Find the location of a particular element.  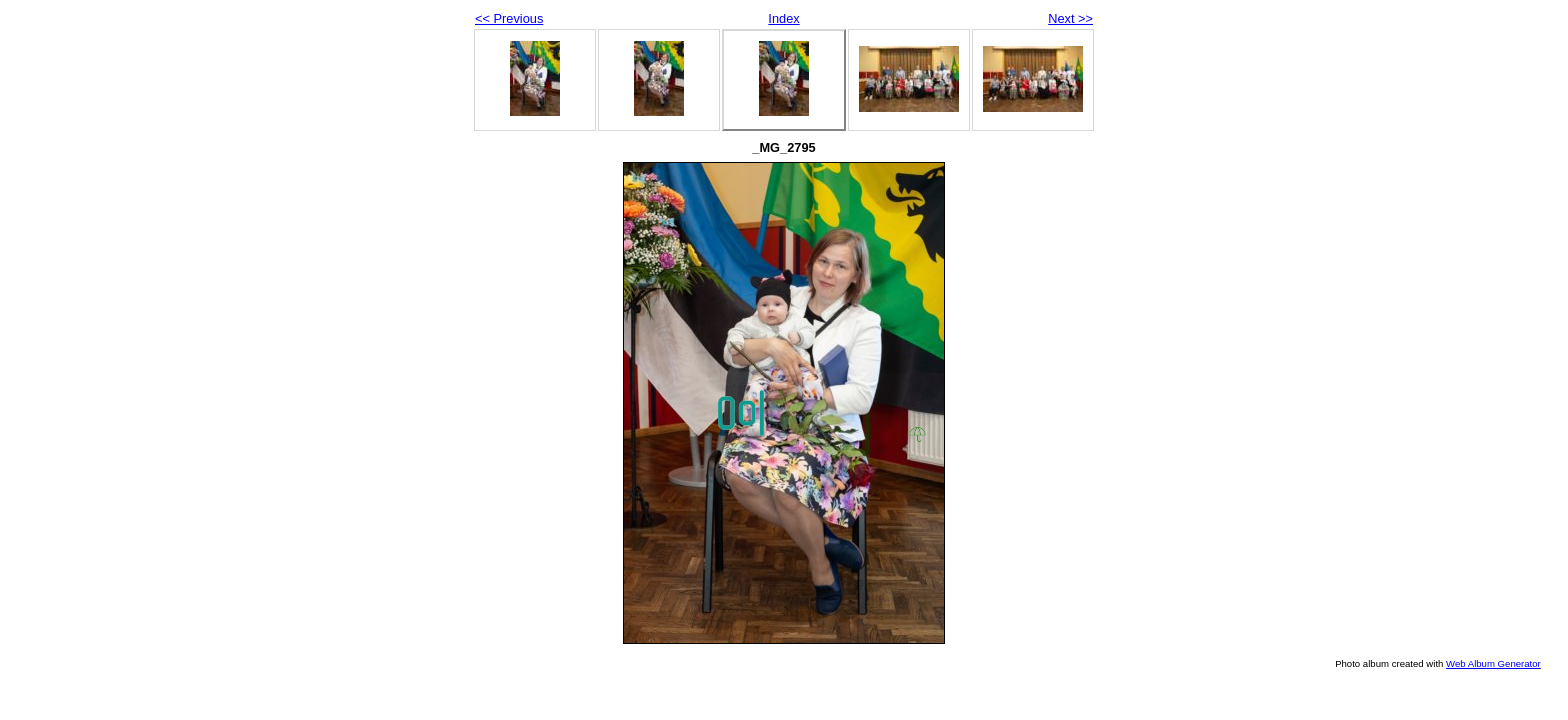

align elements to the end of the horizontal axis is located at coordinates (741, 413).